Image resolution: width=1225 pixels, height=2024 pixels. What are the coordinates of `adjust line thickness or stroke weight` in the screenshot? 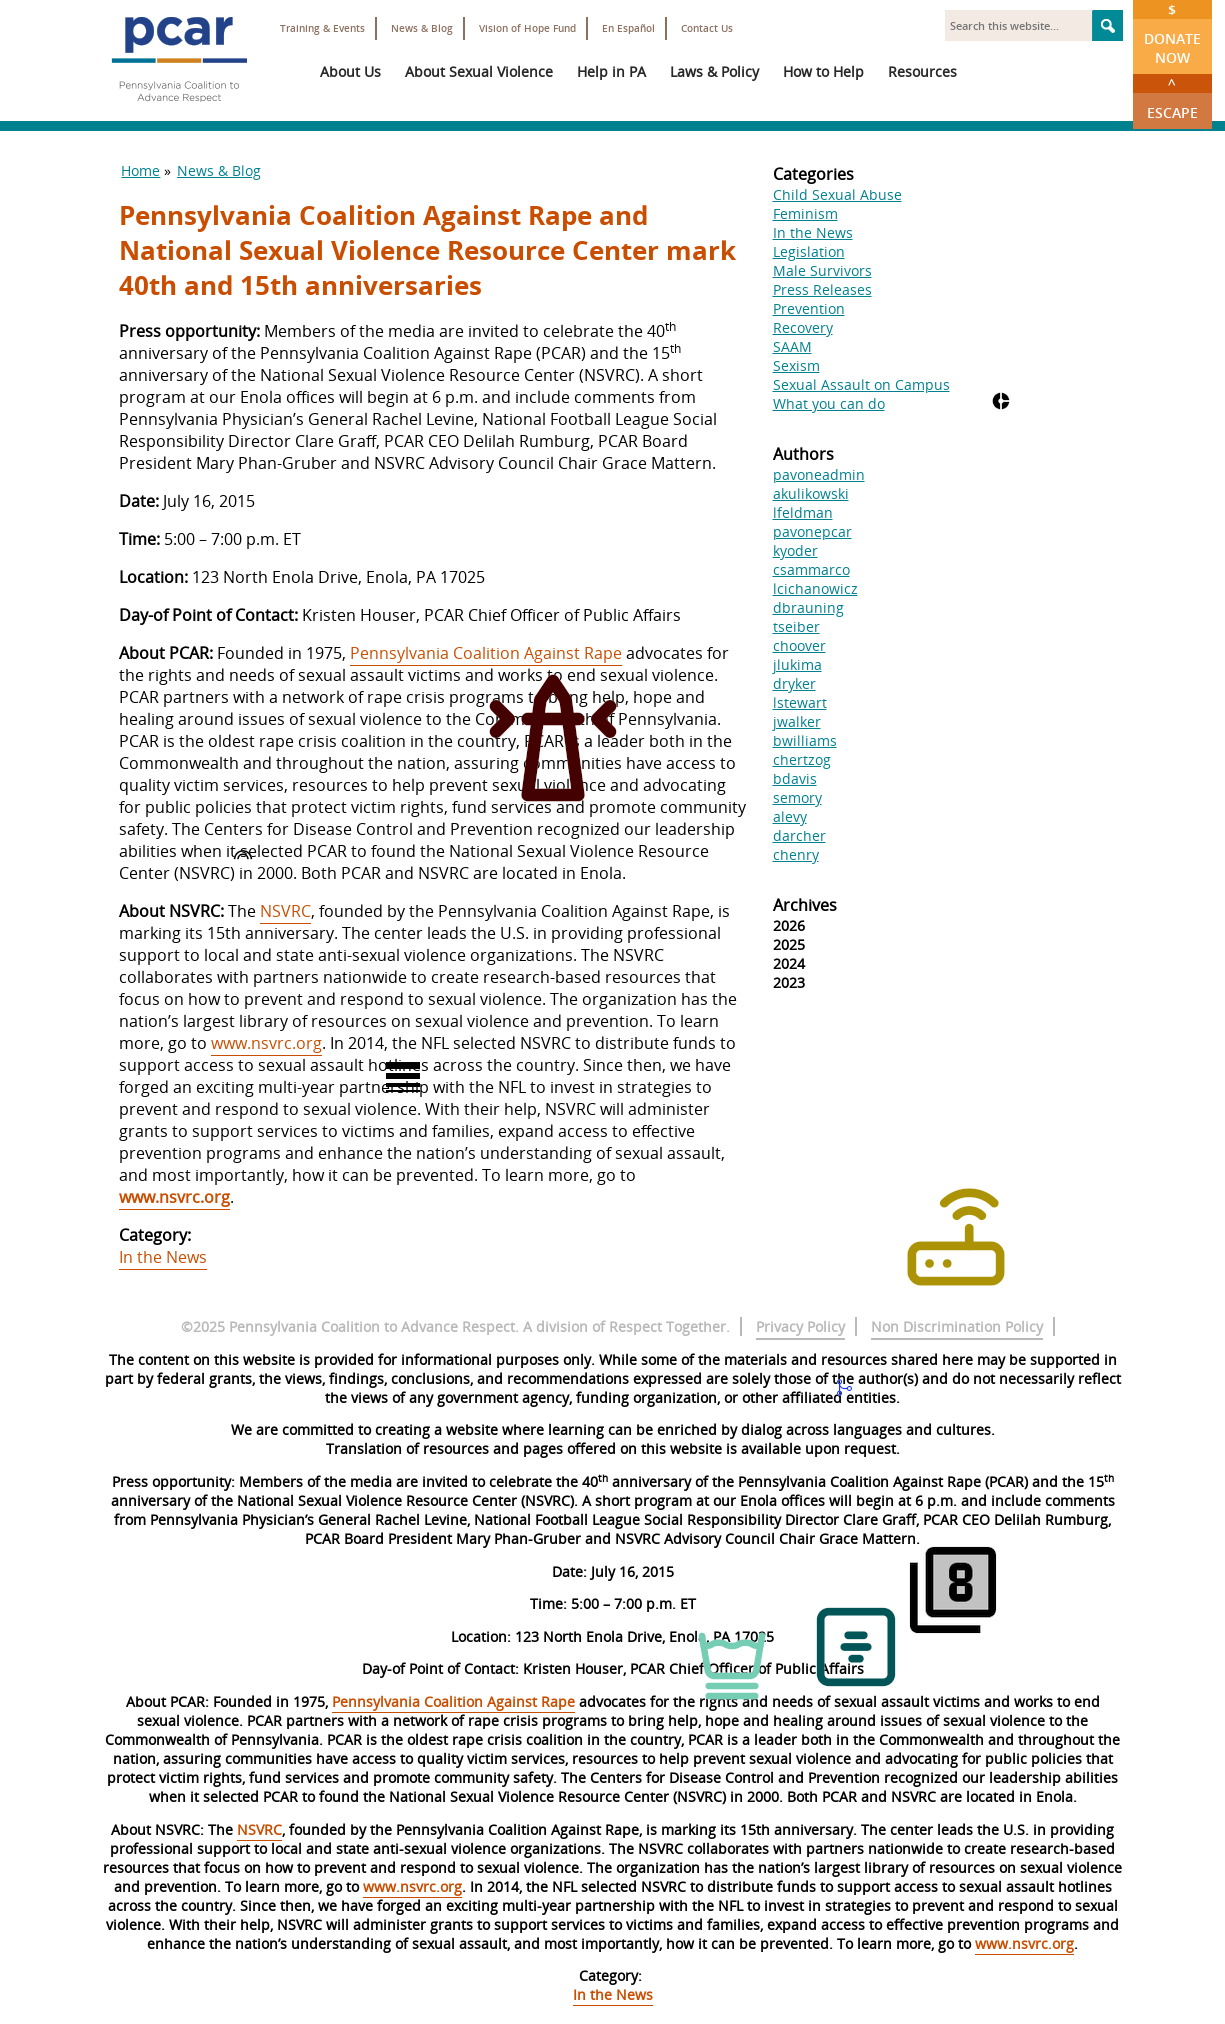 It's located at (403, 1077).